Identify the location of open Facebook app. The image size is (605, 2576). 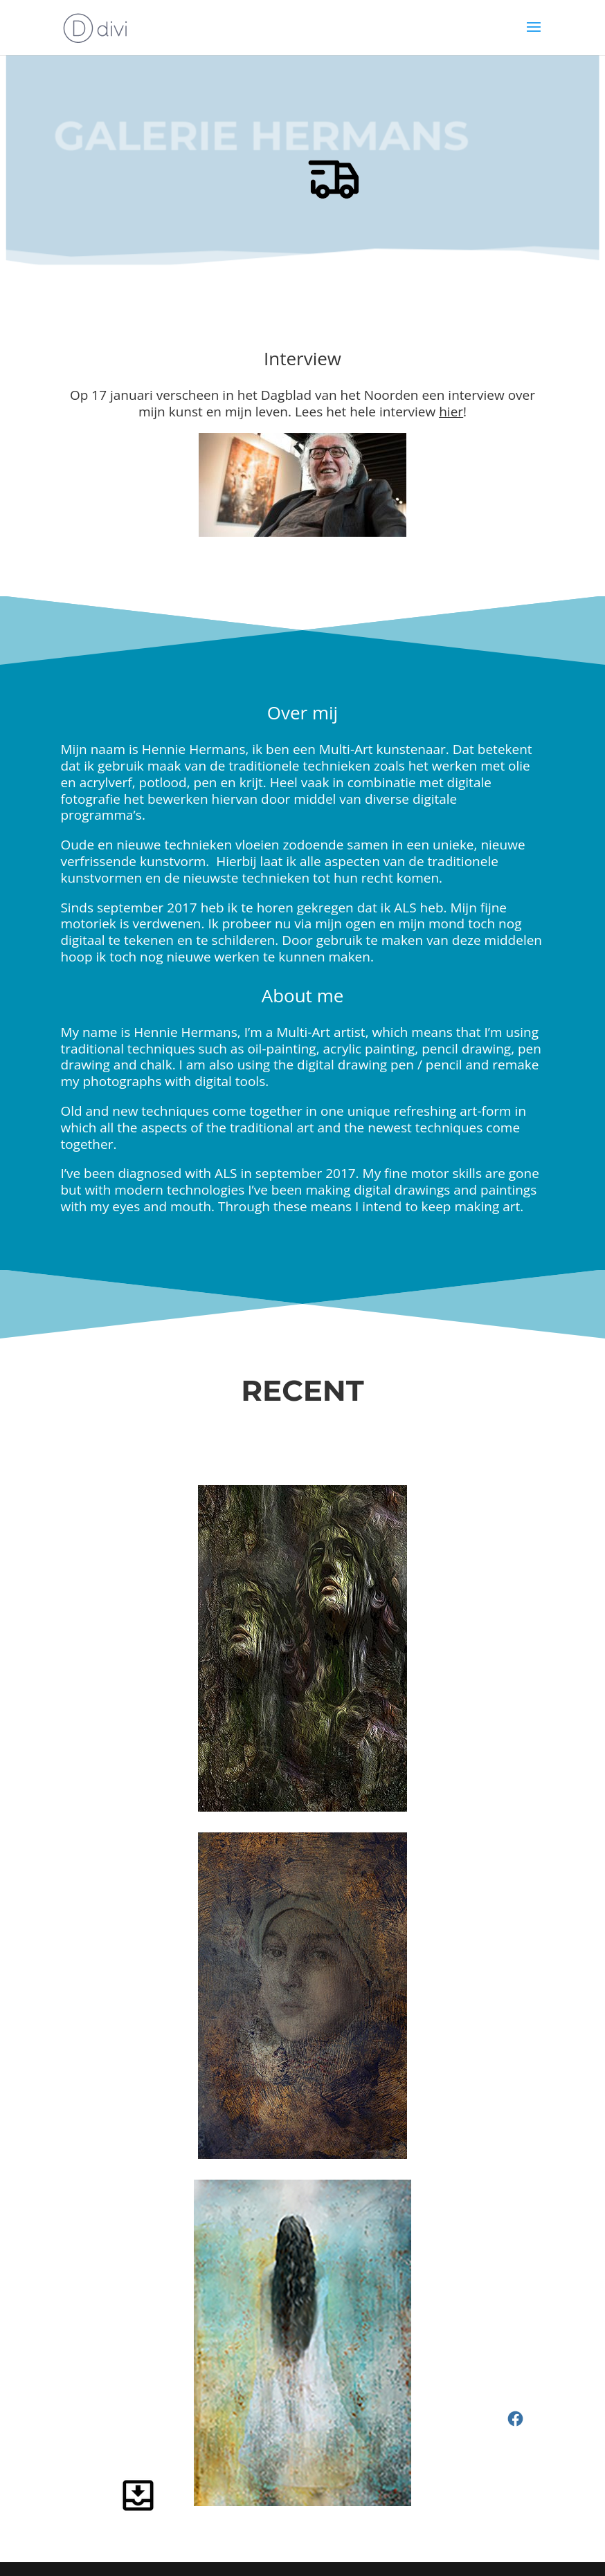
(515, 2418).